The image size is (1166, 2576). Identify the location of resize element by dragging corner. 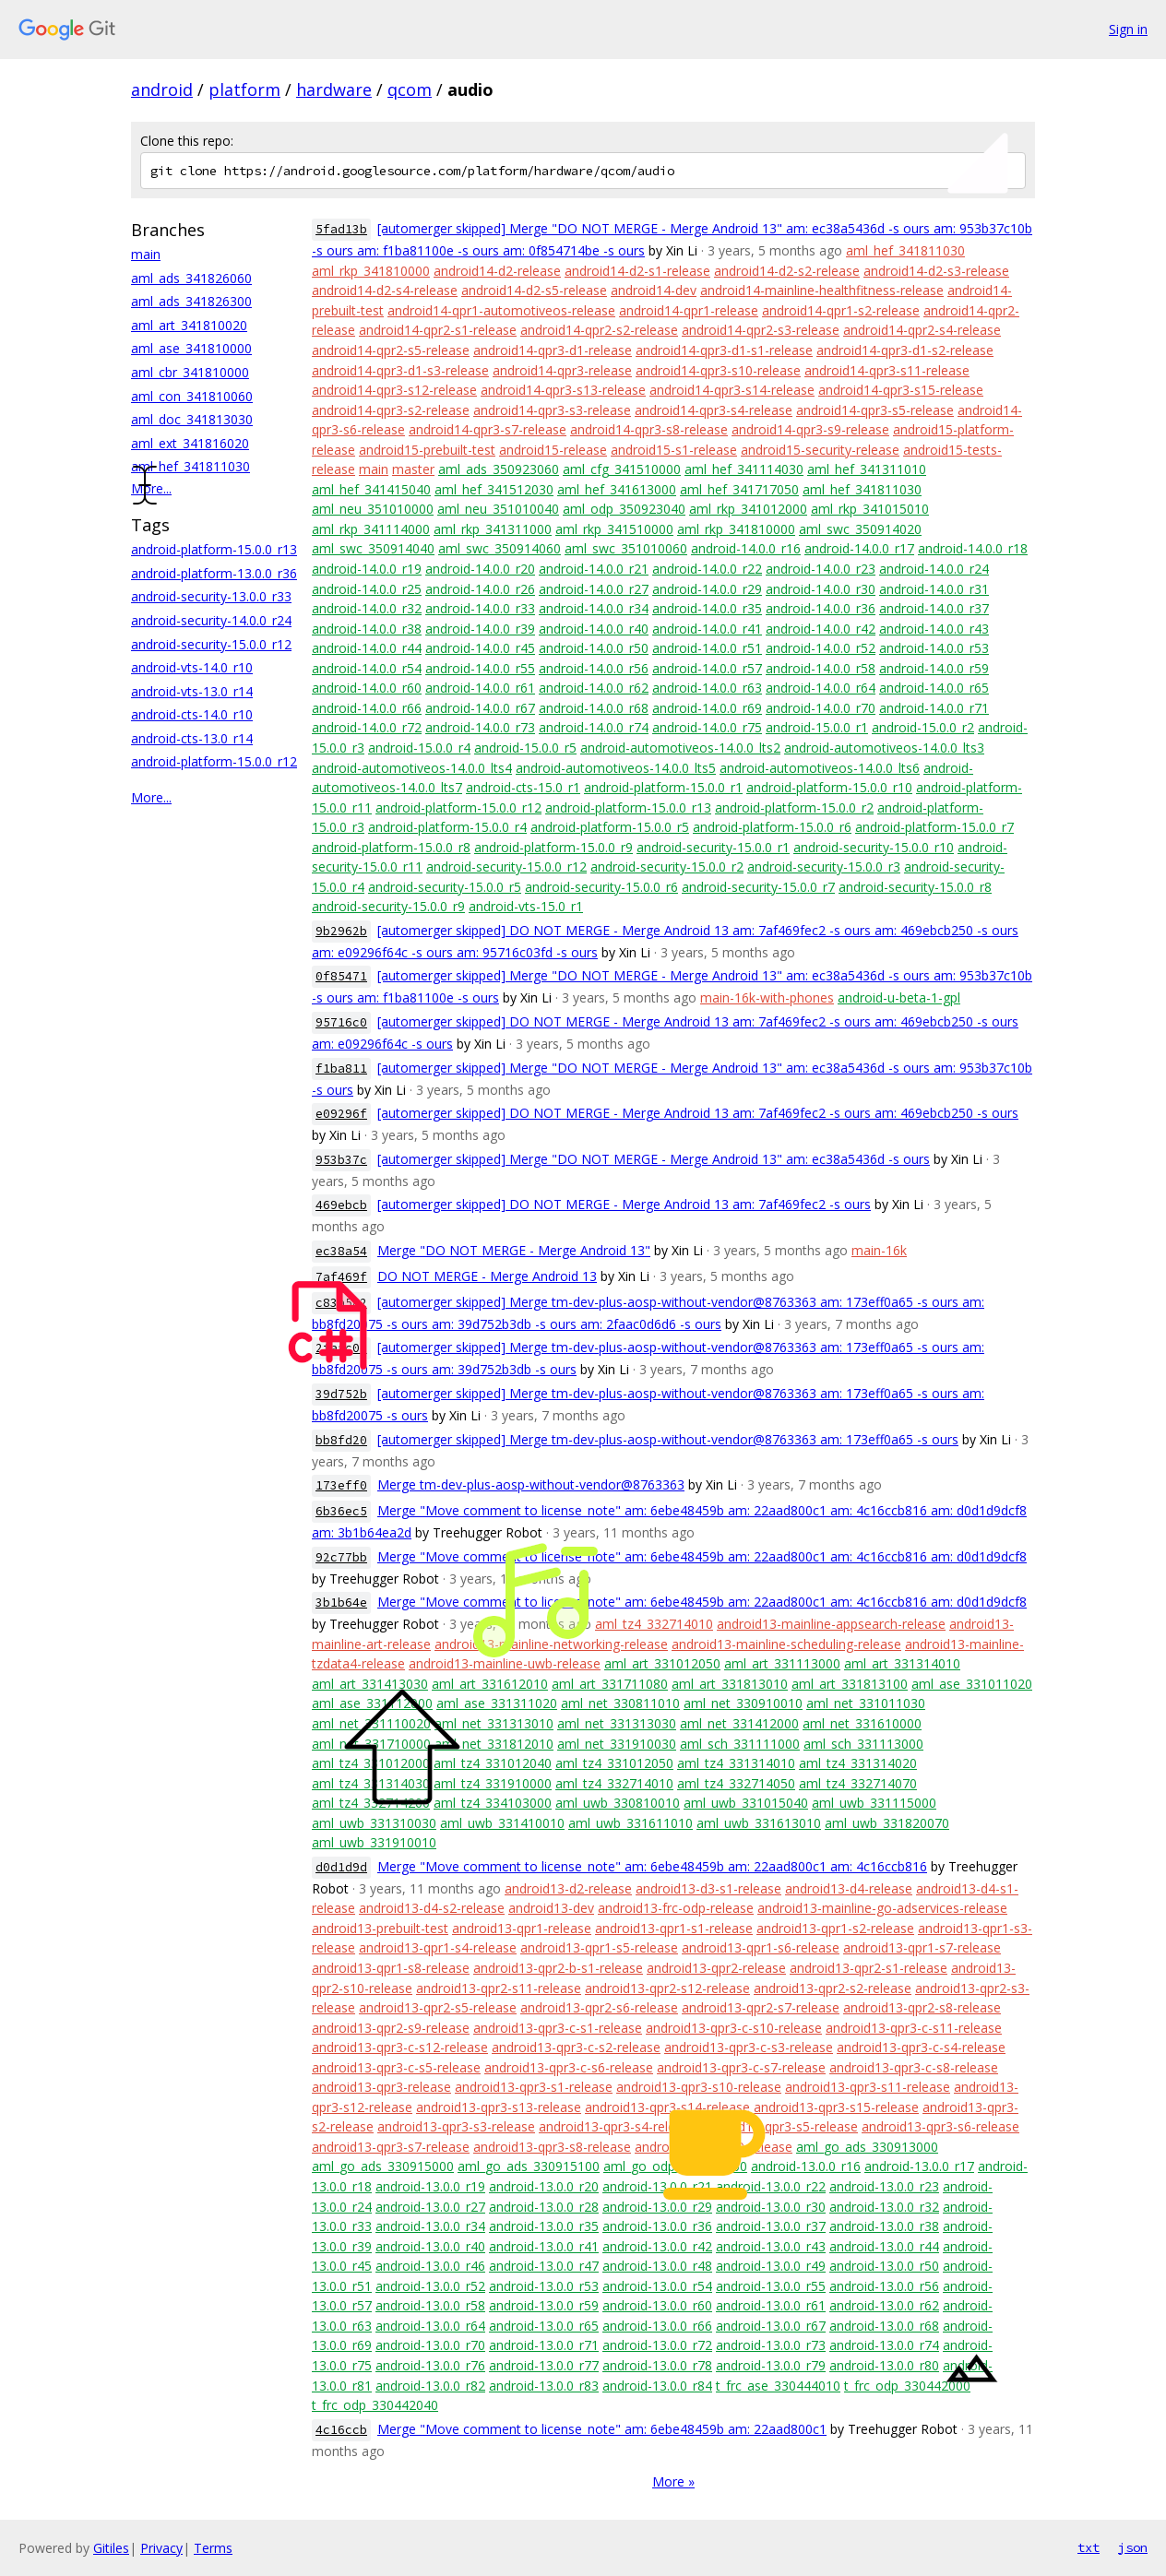
(982, 167).